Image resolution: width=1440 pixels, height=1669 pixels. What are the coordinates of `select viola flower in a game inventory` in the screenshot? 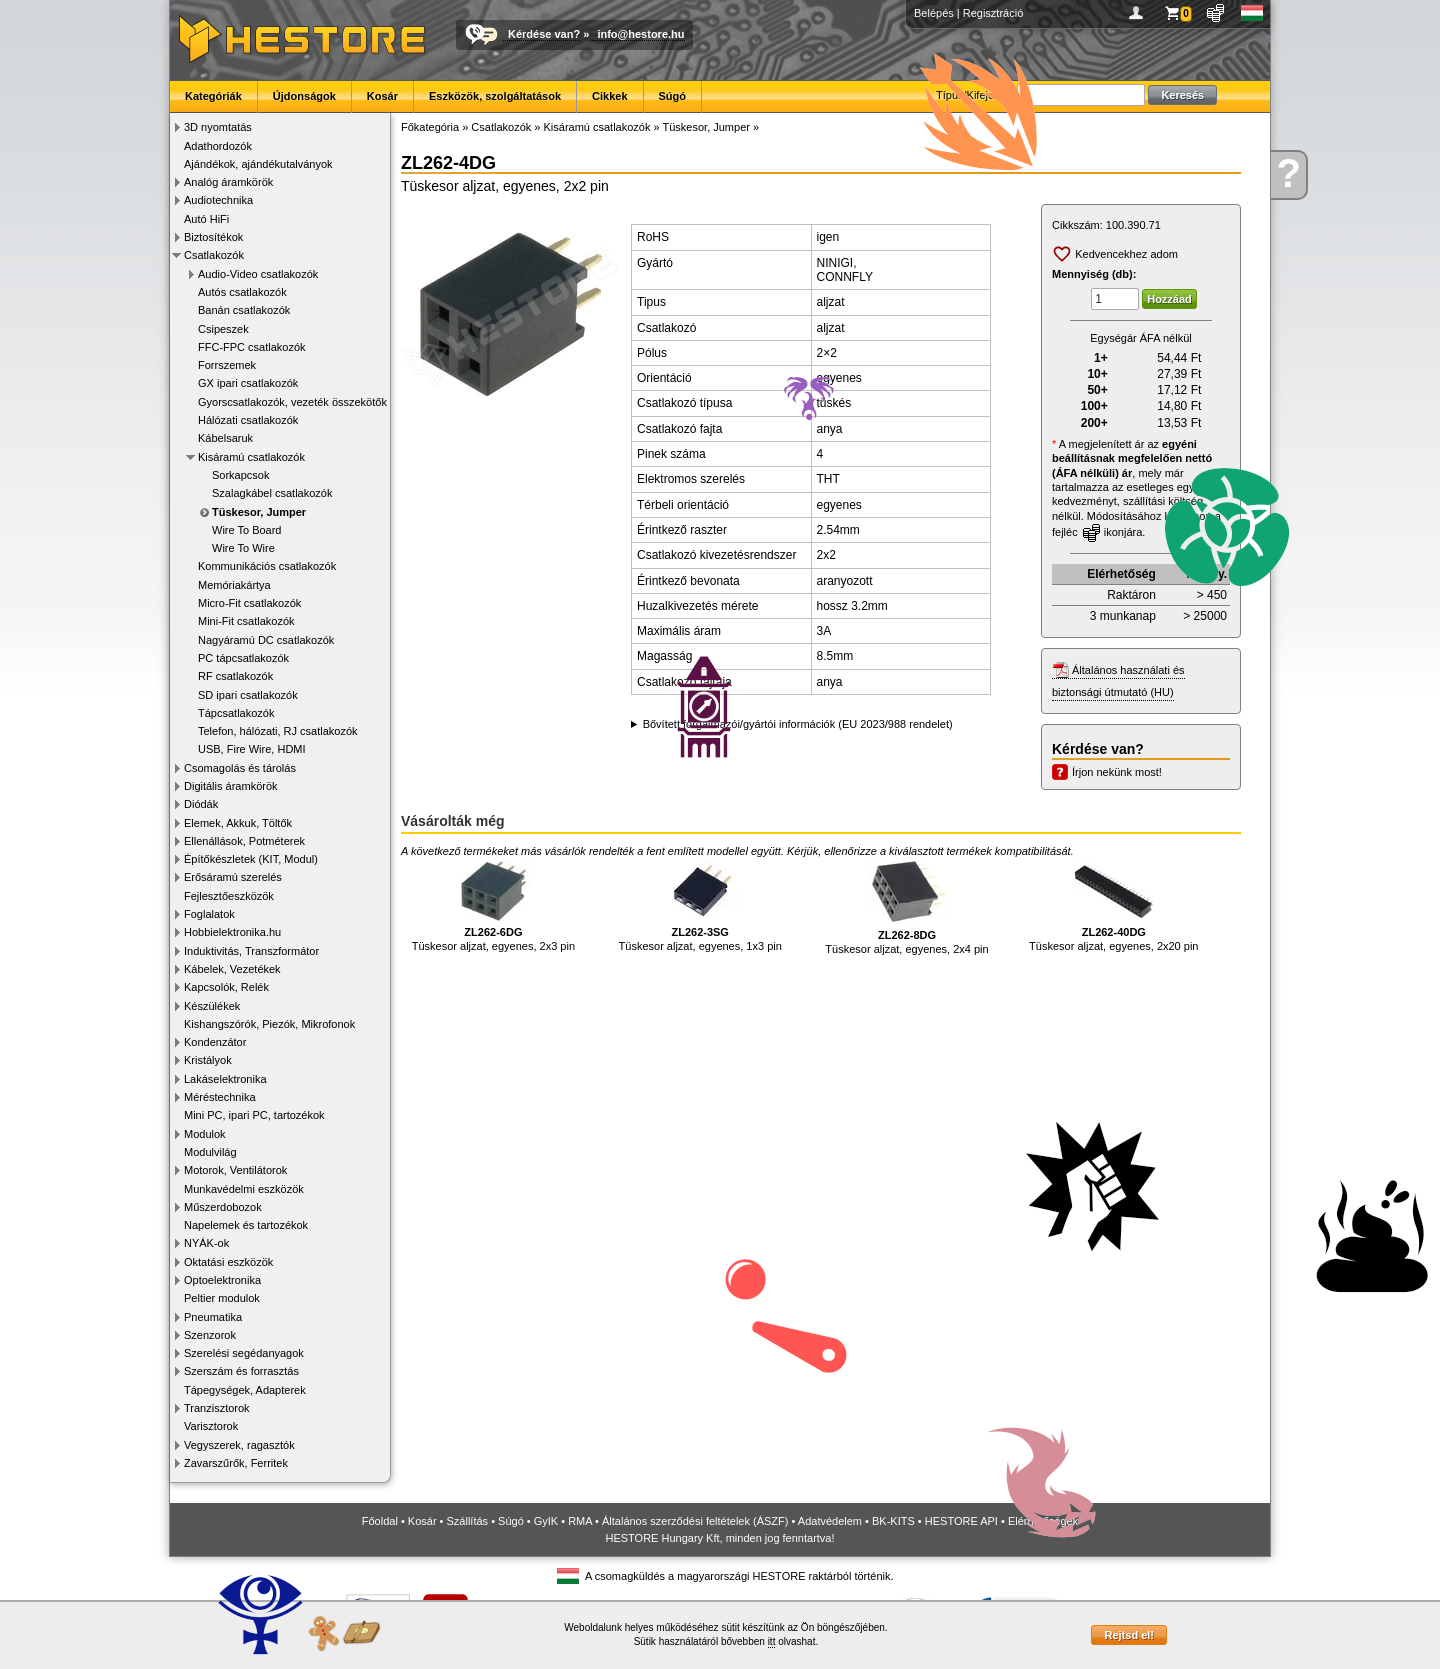 It's located at (1227, 526).